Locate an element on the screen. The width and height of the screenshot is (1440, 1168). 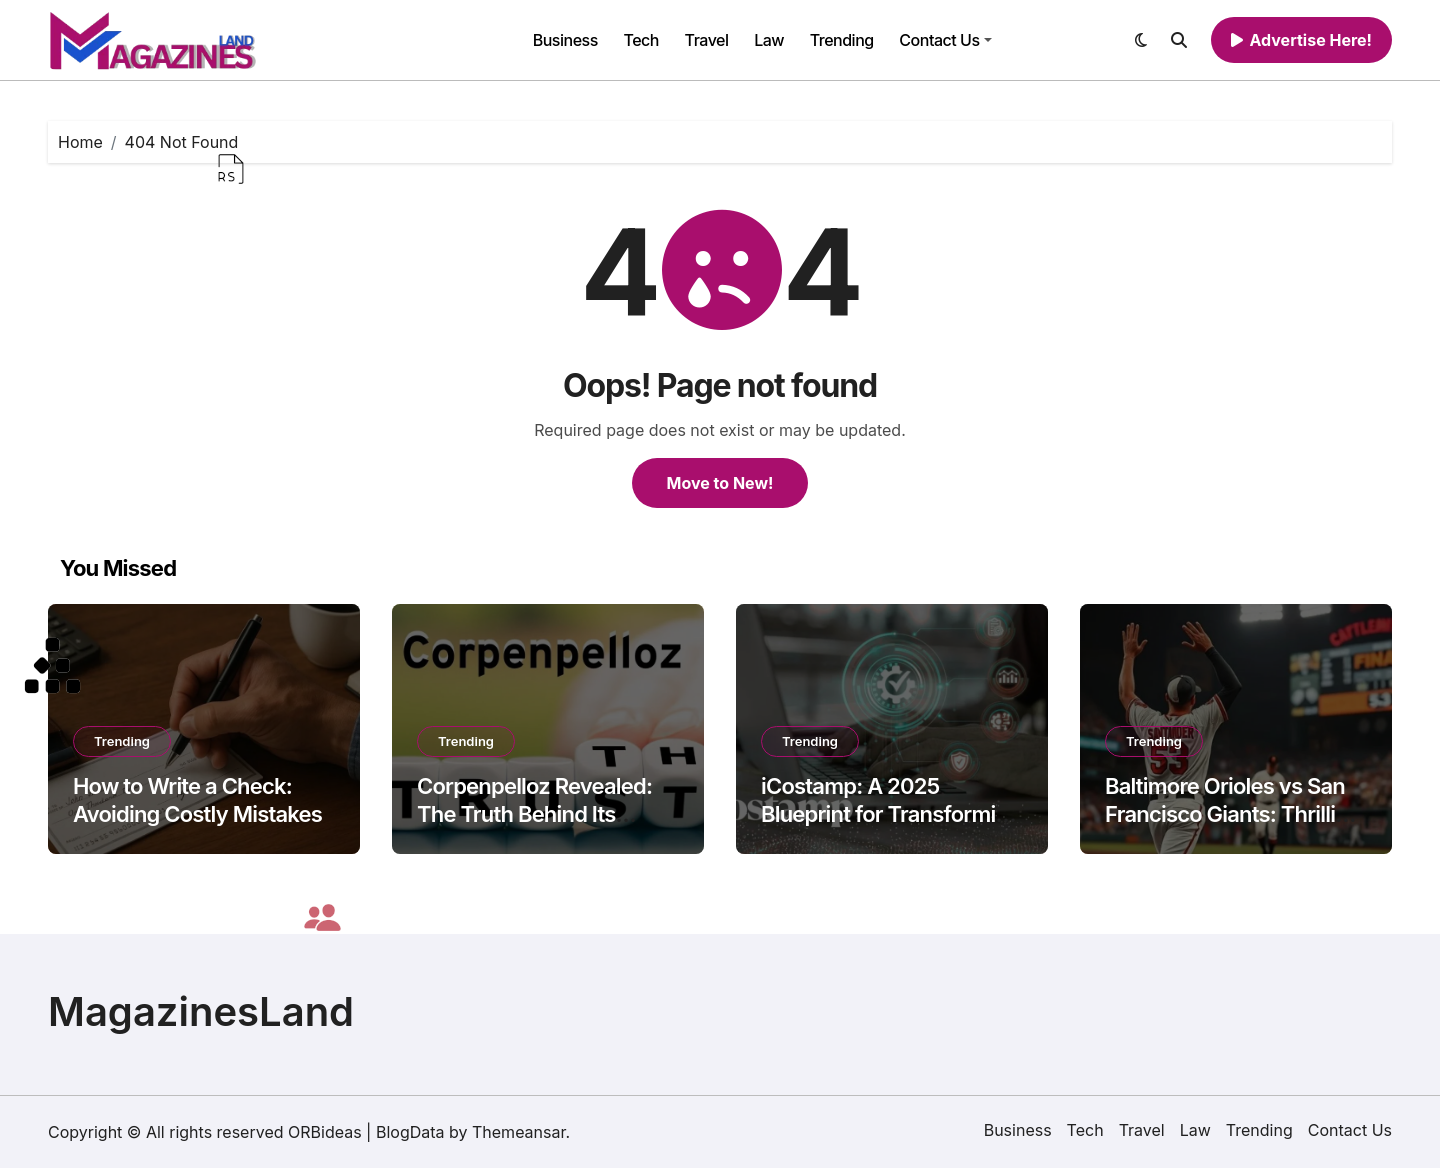
view contacts or friends list is located at coordinates (322, 917).